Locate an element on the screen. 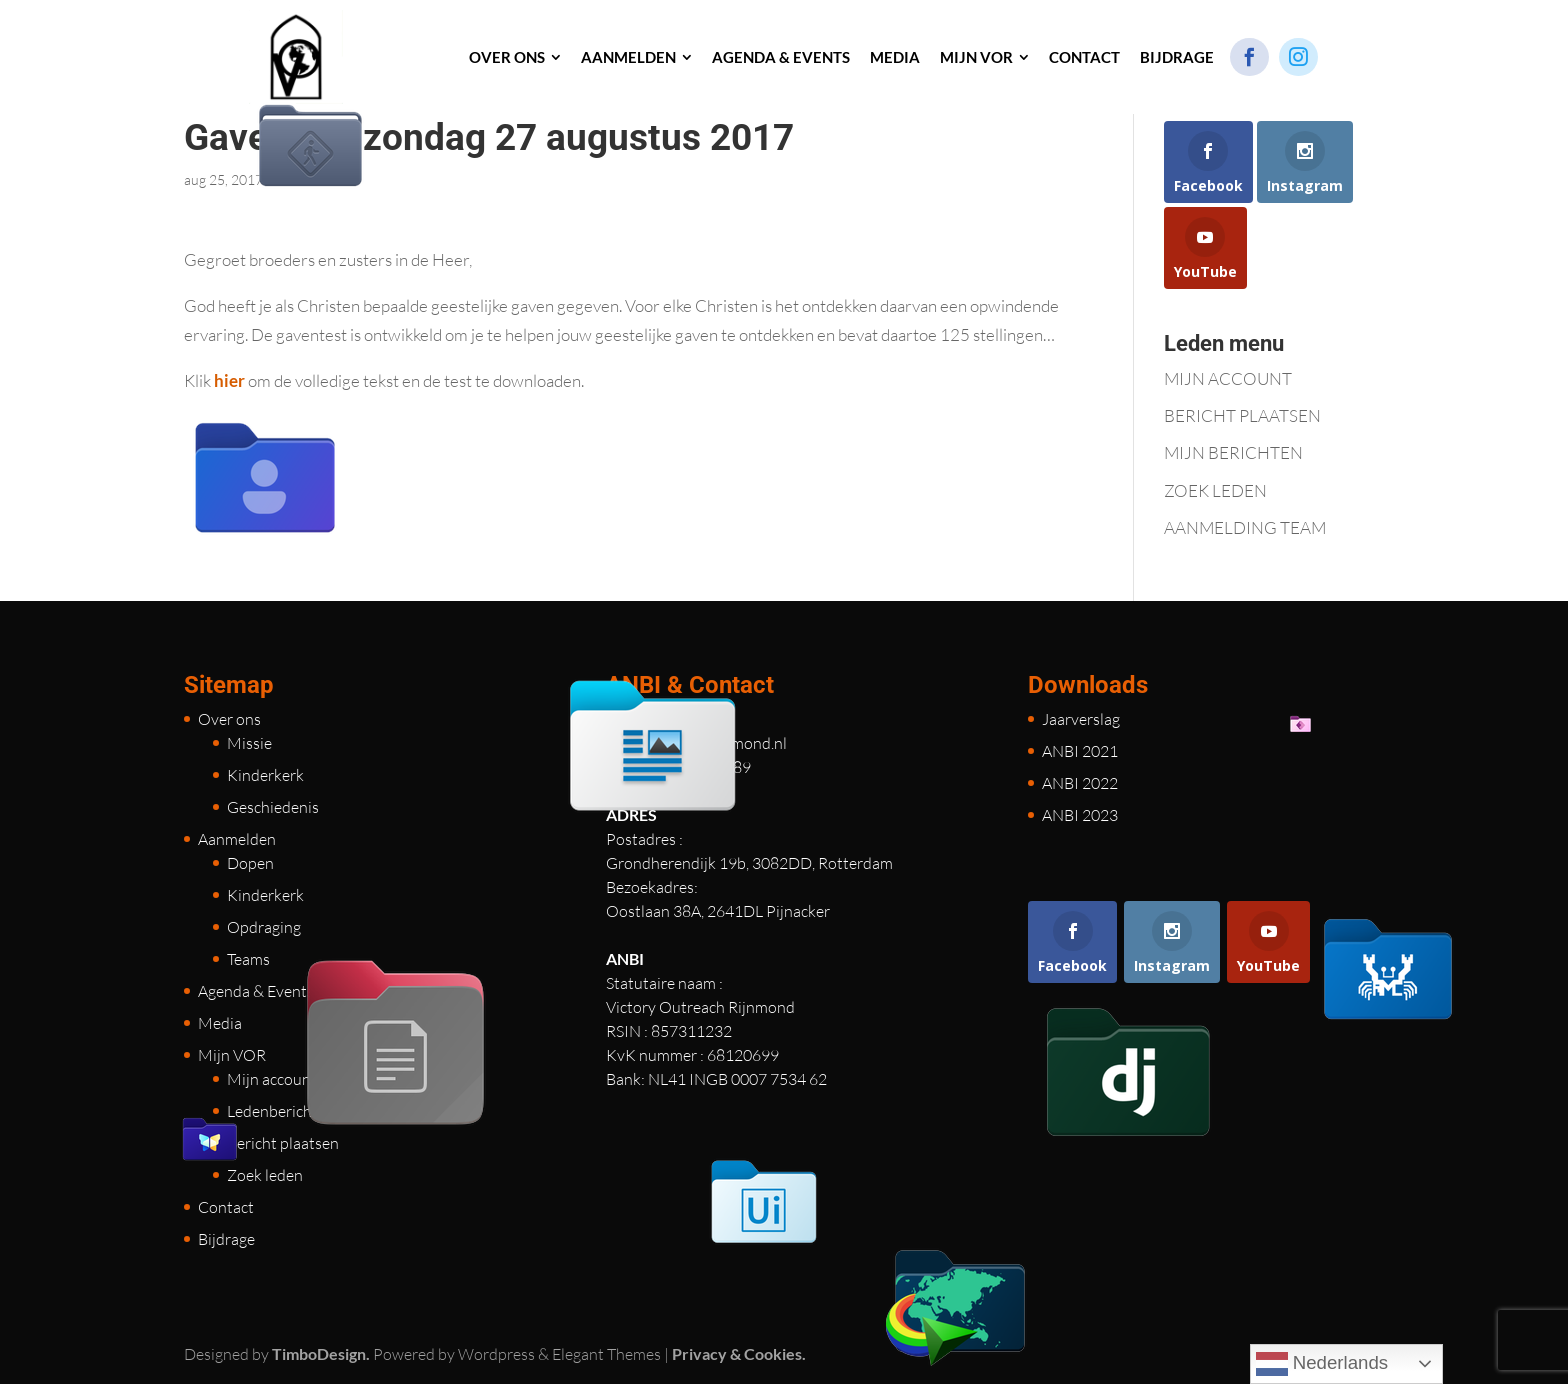 The width and height of the screenshot is (1568, 1384). open folder containing Microsoft Power Apps files is located at coordinates (1300, 724).